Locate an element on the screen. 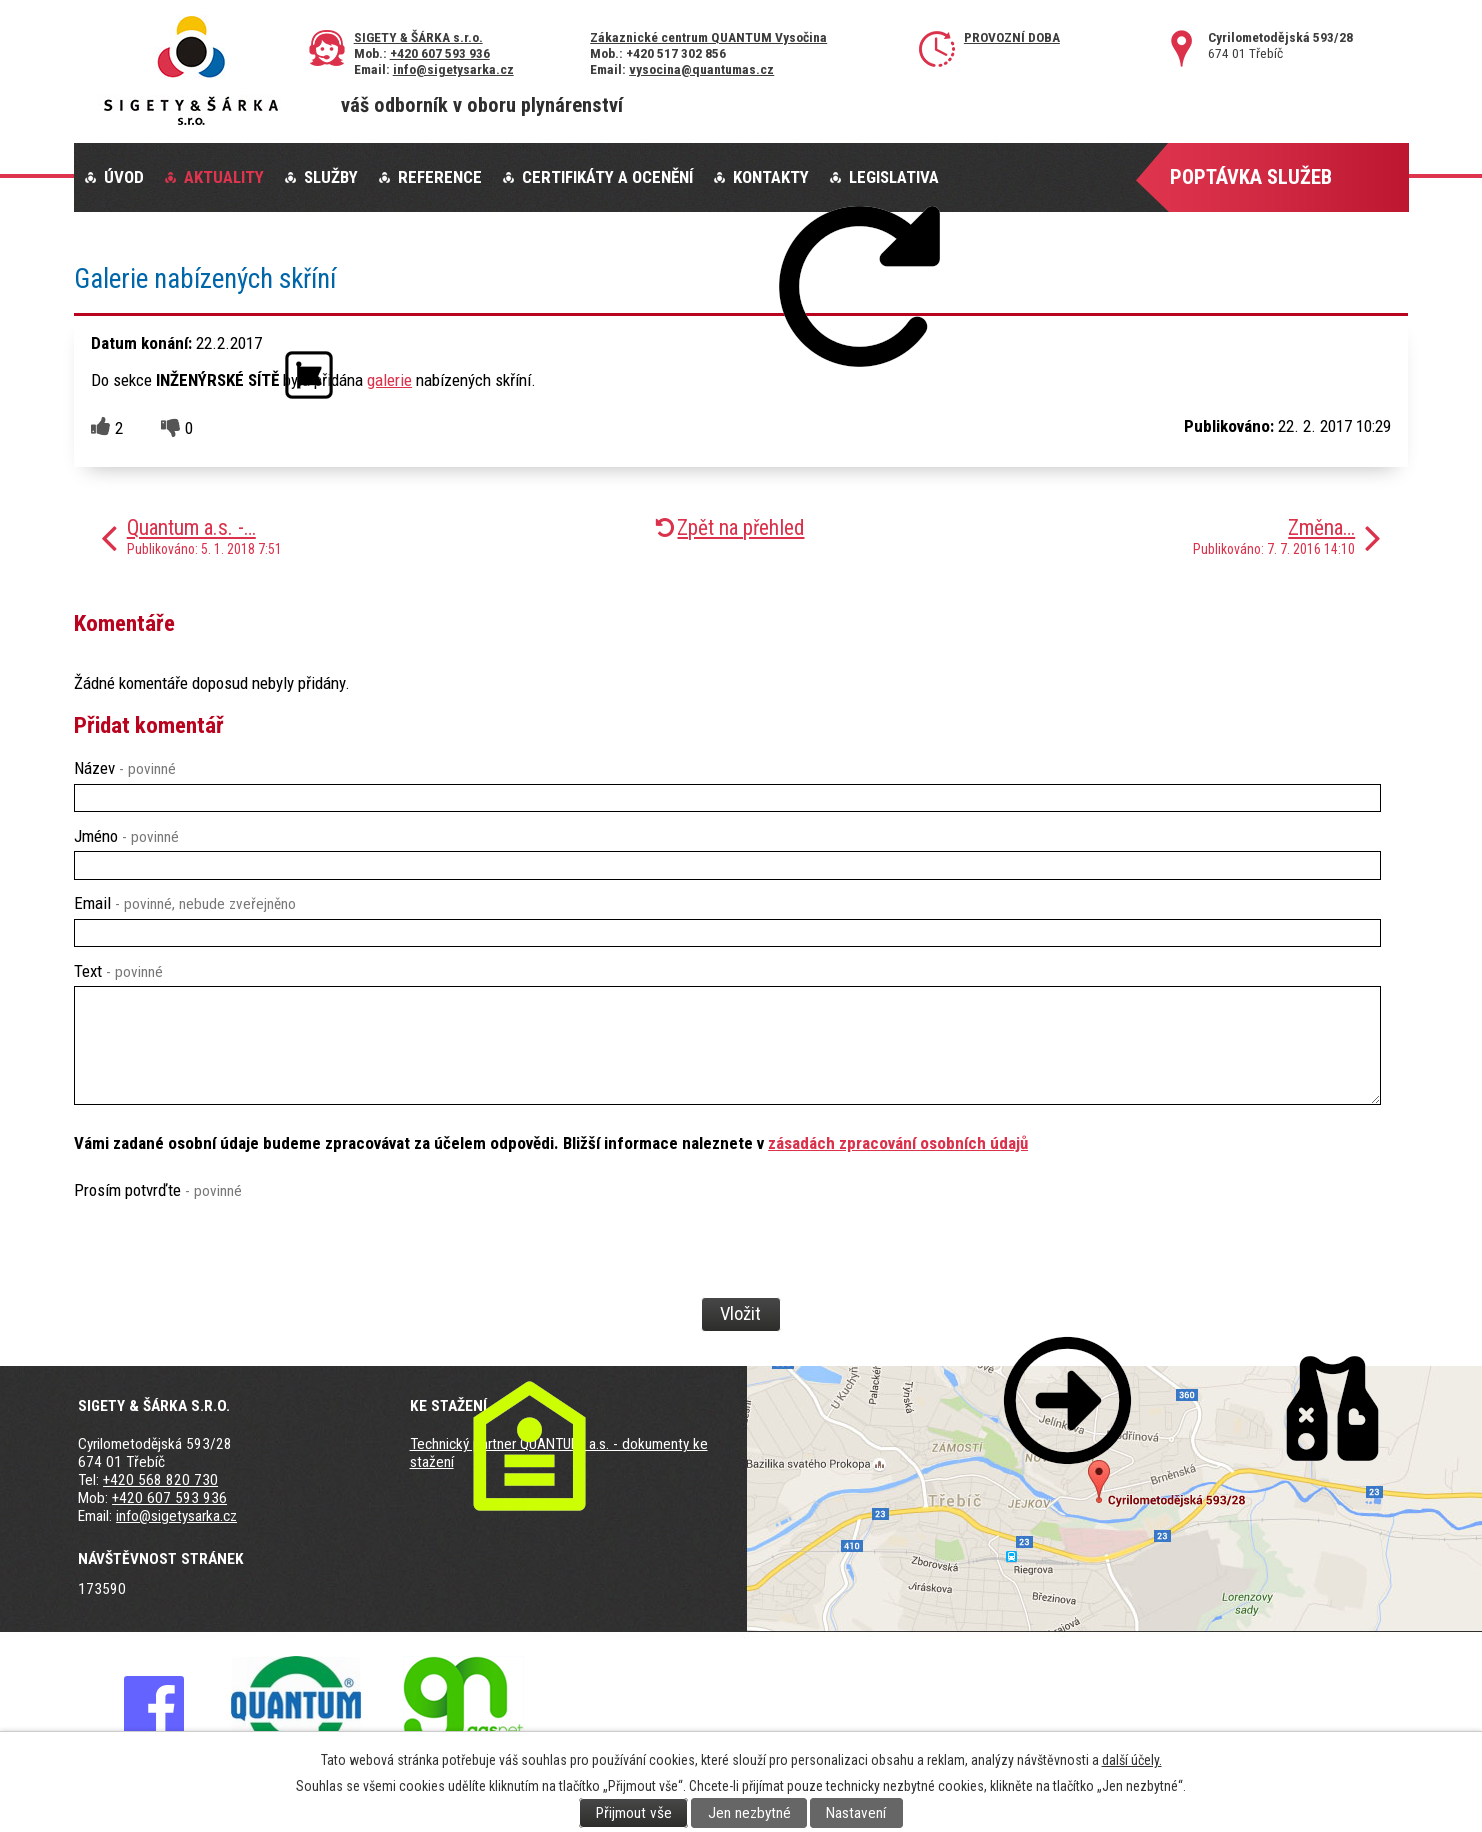  go to next item or step is located at coordinates (1067, 1400).